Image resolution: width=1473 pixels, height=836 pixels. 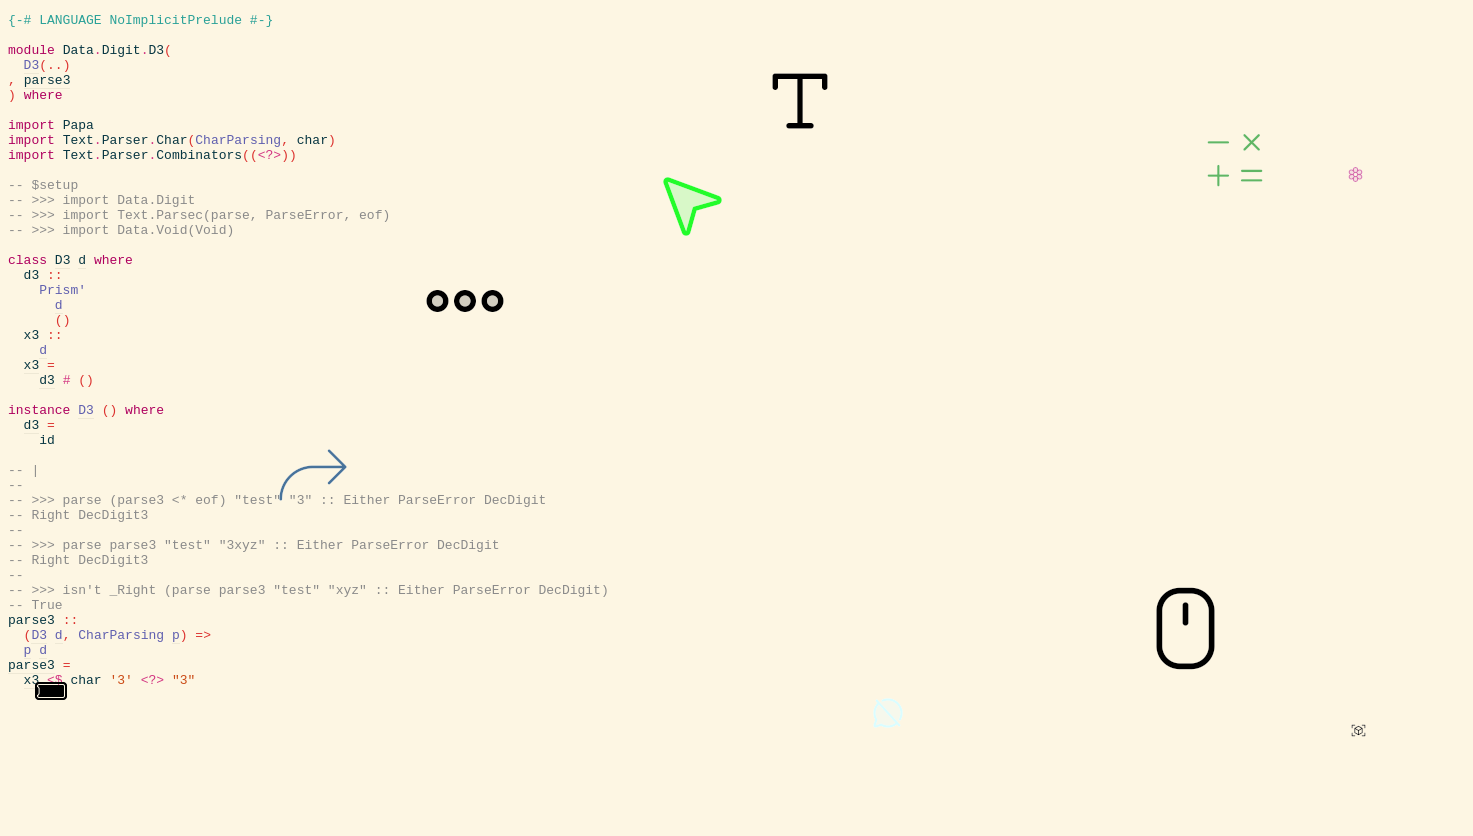 What do you see at coordinates (888, 713) in the screenshot?
I see `mute or disable chat notifications` at bounding box center [888, 713].